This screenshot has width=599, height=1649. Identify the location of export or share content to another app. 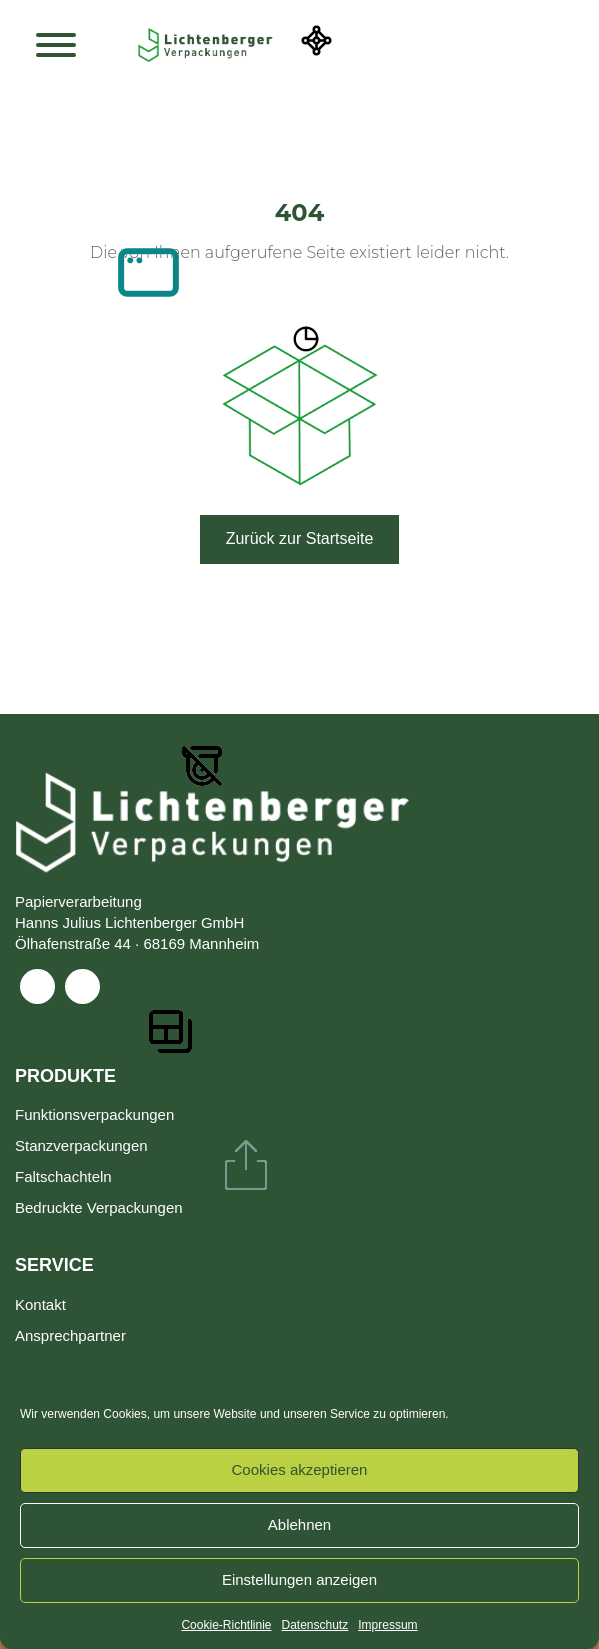
(246, 1167).